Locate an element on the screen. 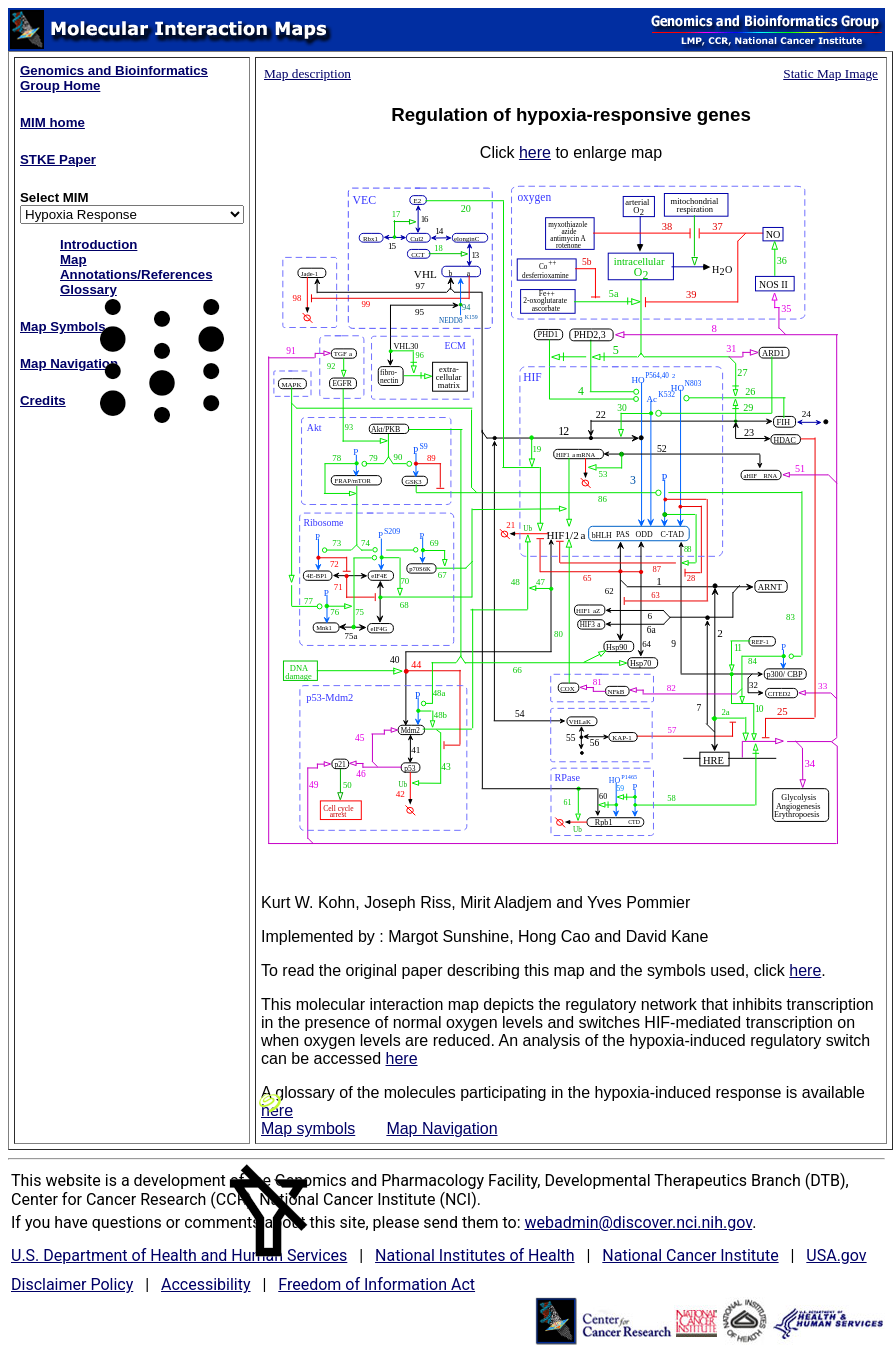 Image resolution: width=893 pixels, height=1368 pixels. open weights & biases dashboard is located at coordinates (162, 361).